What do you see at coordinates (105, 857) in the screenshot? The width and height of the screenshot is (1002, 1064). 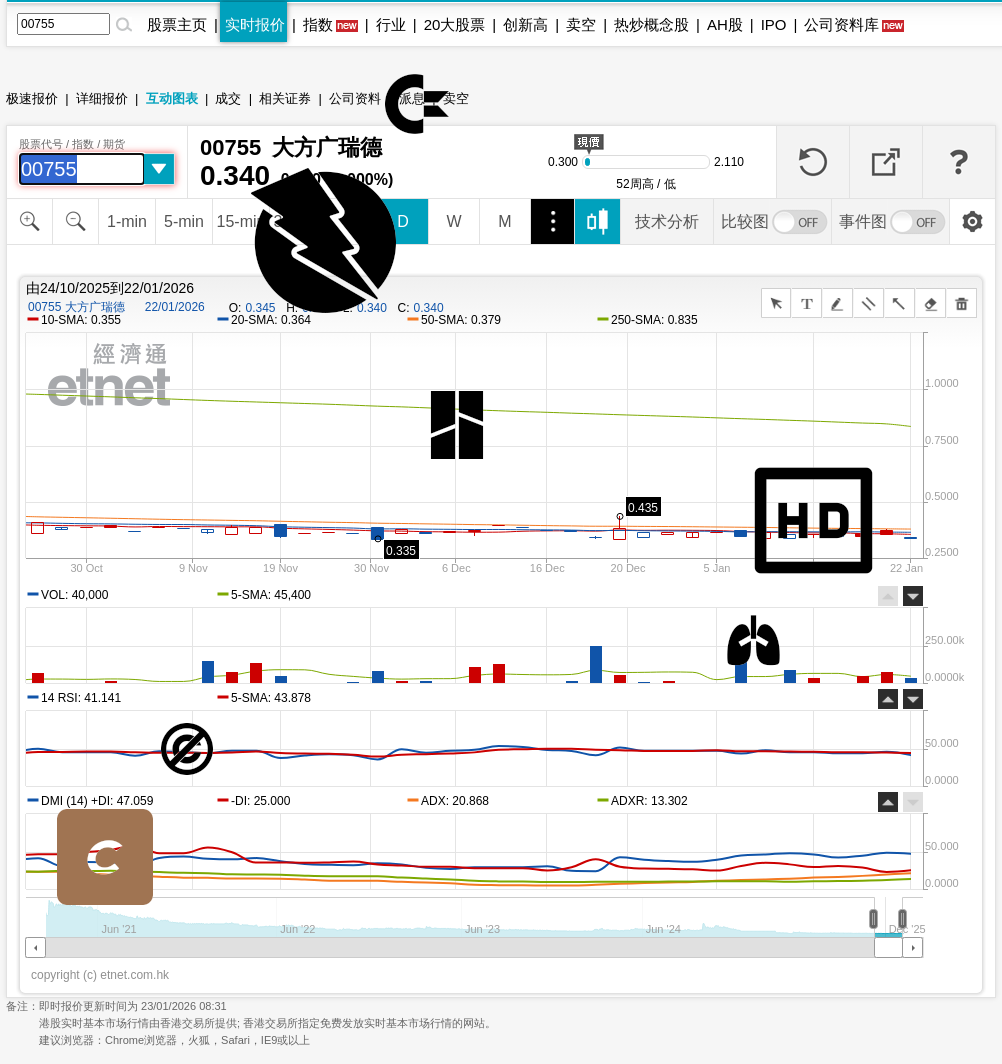 I see `craft cms logo` at bounding box center [105, 857].